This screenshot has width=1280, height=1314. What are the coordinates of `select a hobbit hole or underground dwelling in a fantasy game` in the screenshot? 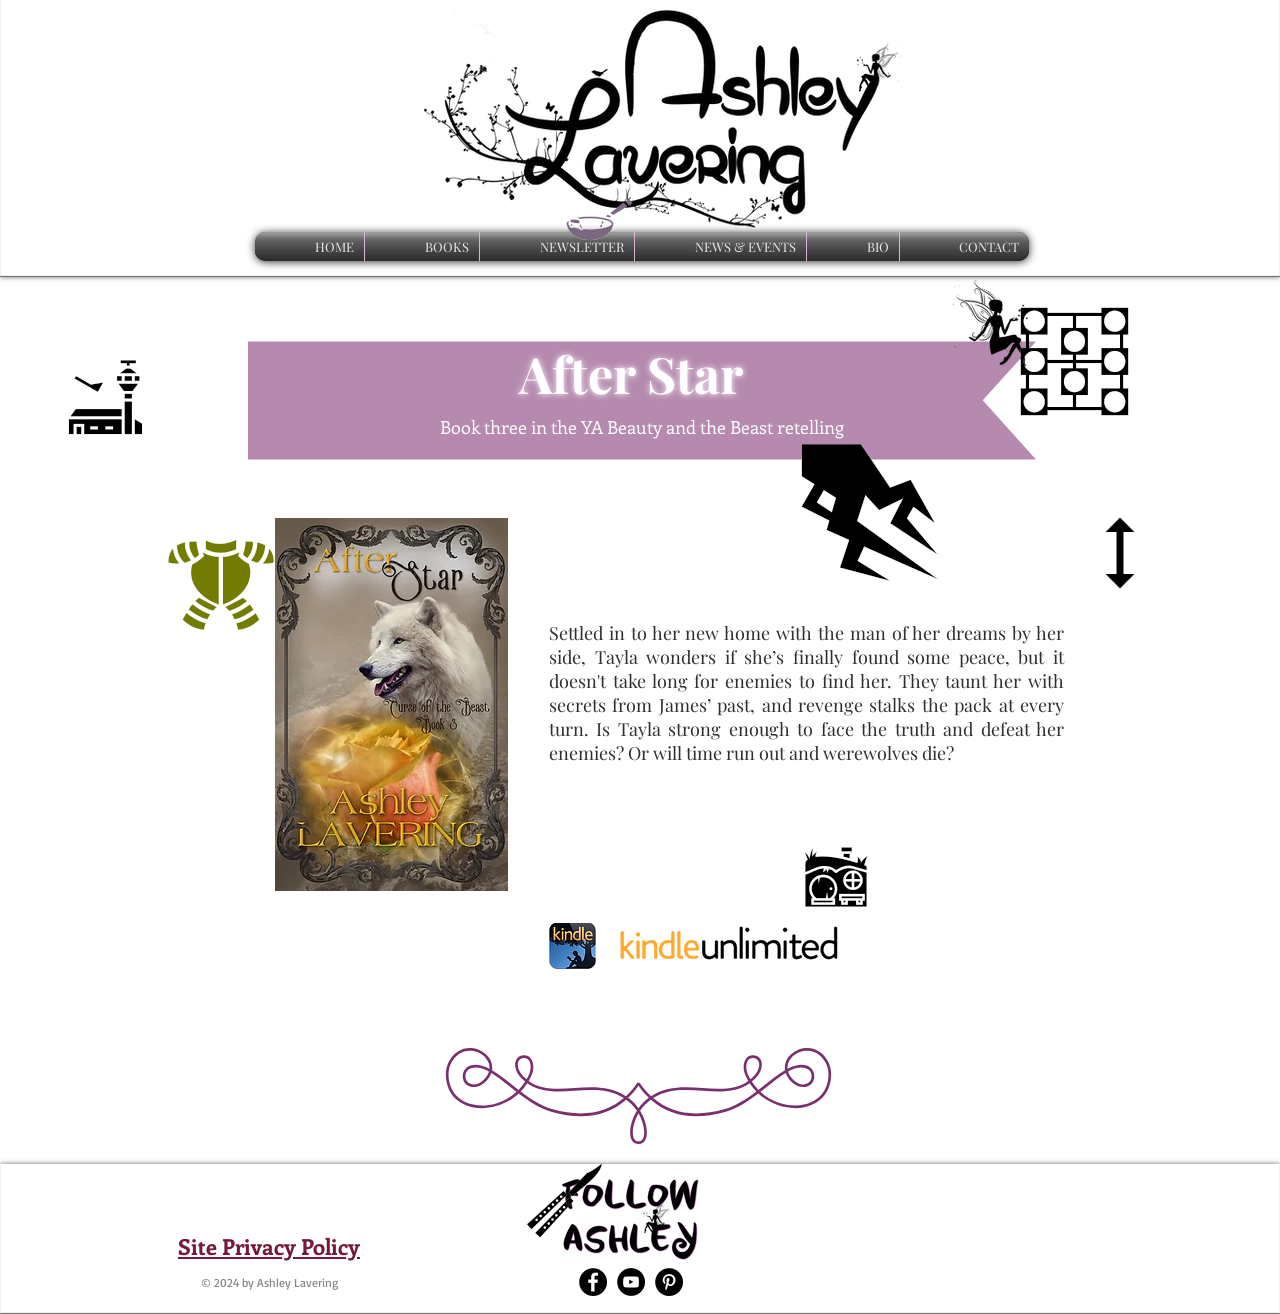 It's located at (836, 876).